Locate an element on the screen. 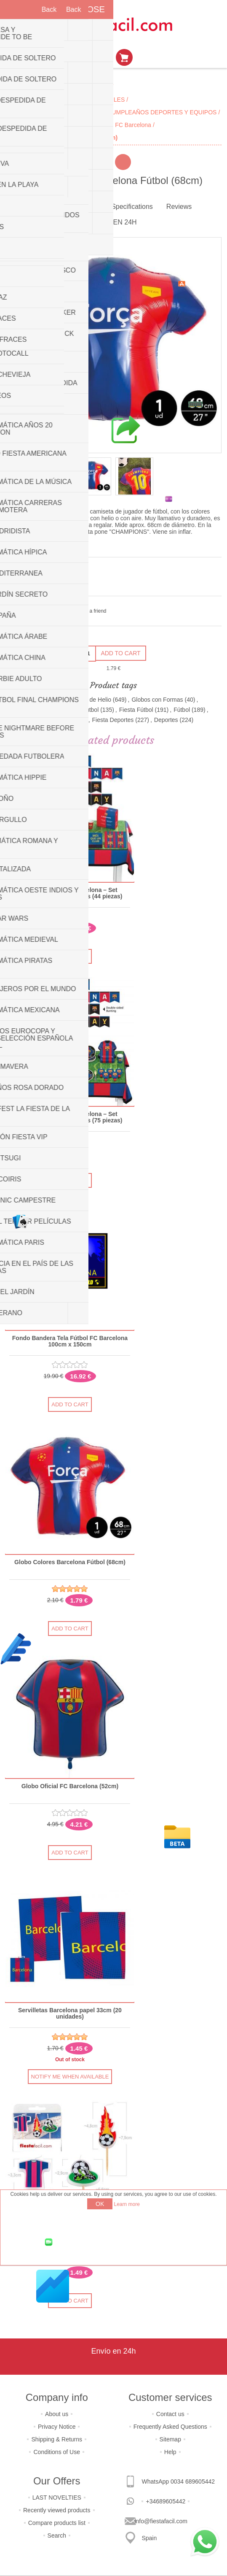 Image resolution: width=227 pixels, height=2576 pixels. share this item with others is located at coordinates (125, 430).